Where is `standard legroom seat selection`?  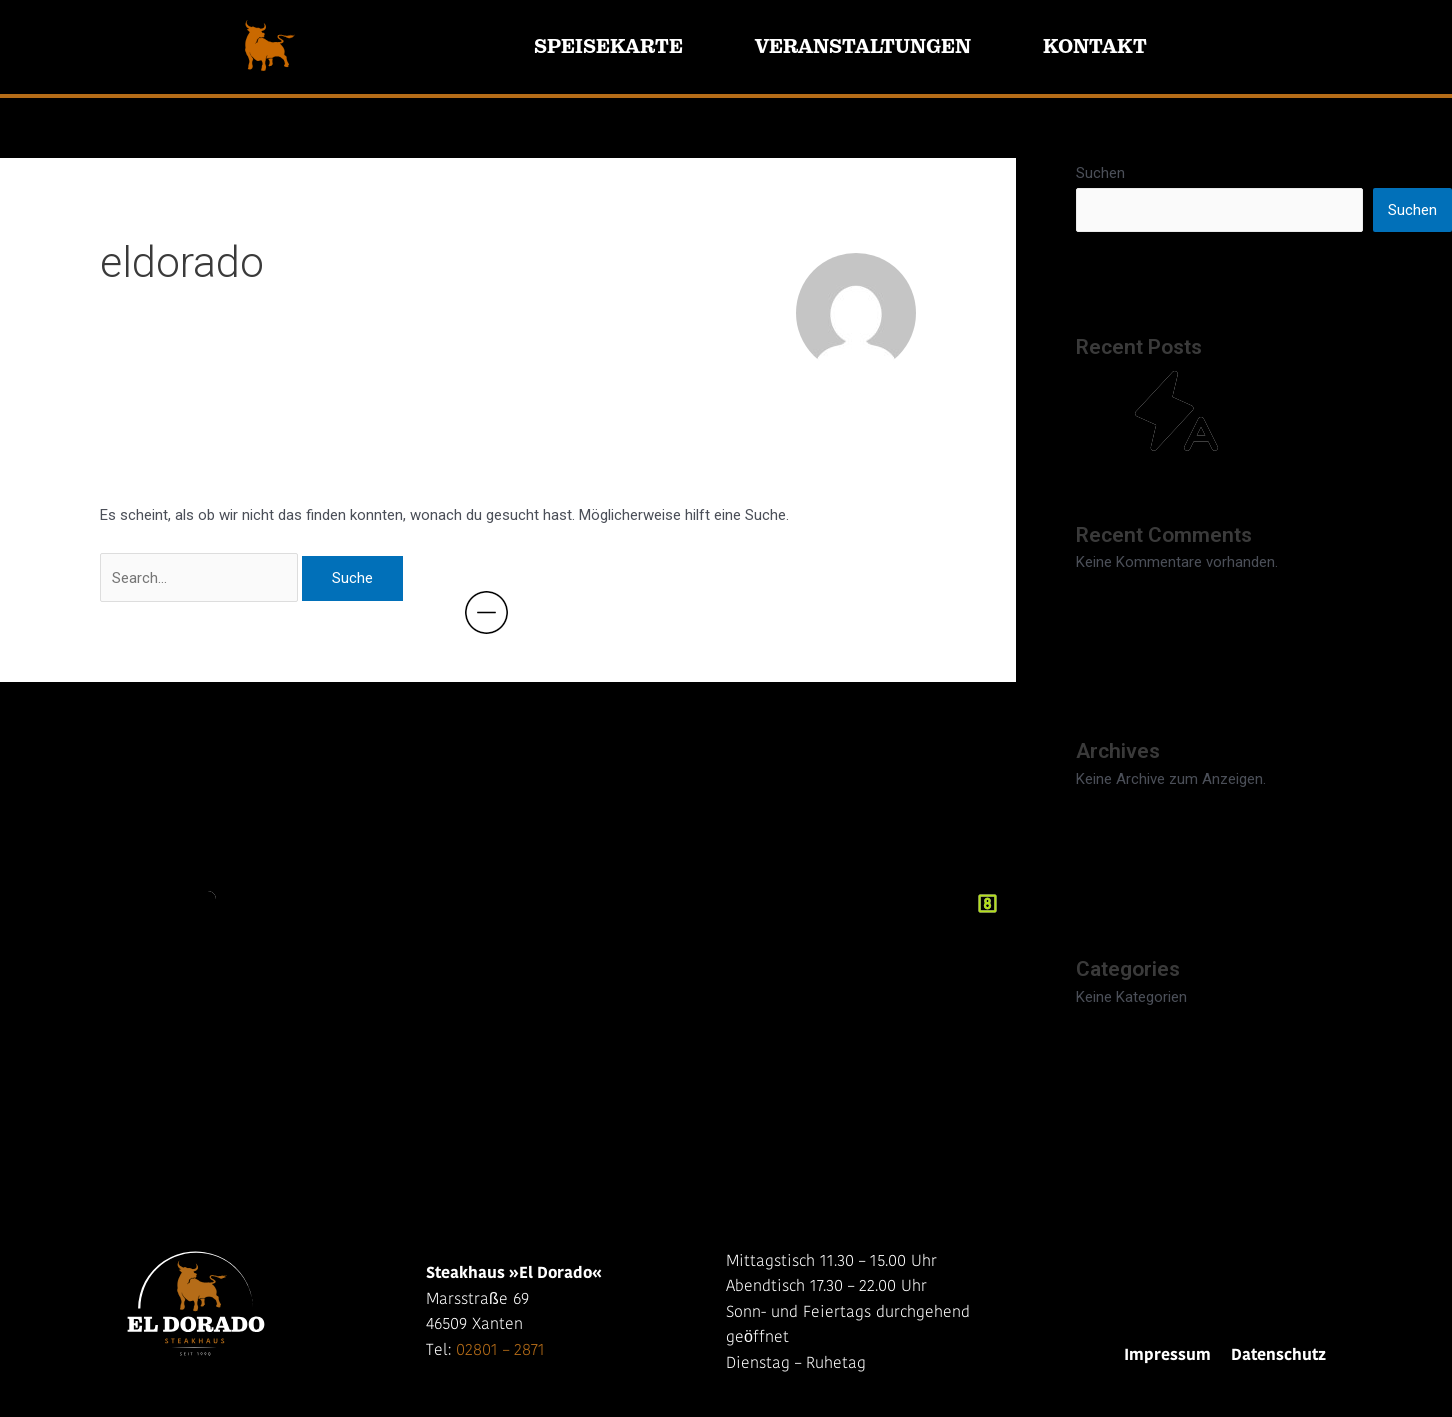
standard legroom seat selection is located at coordinates (188, 903).